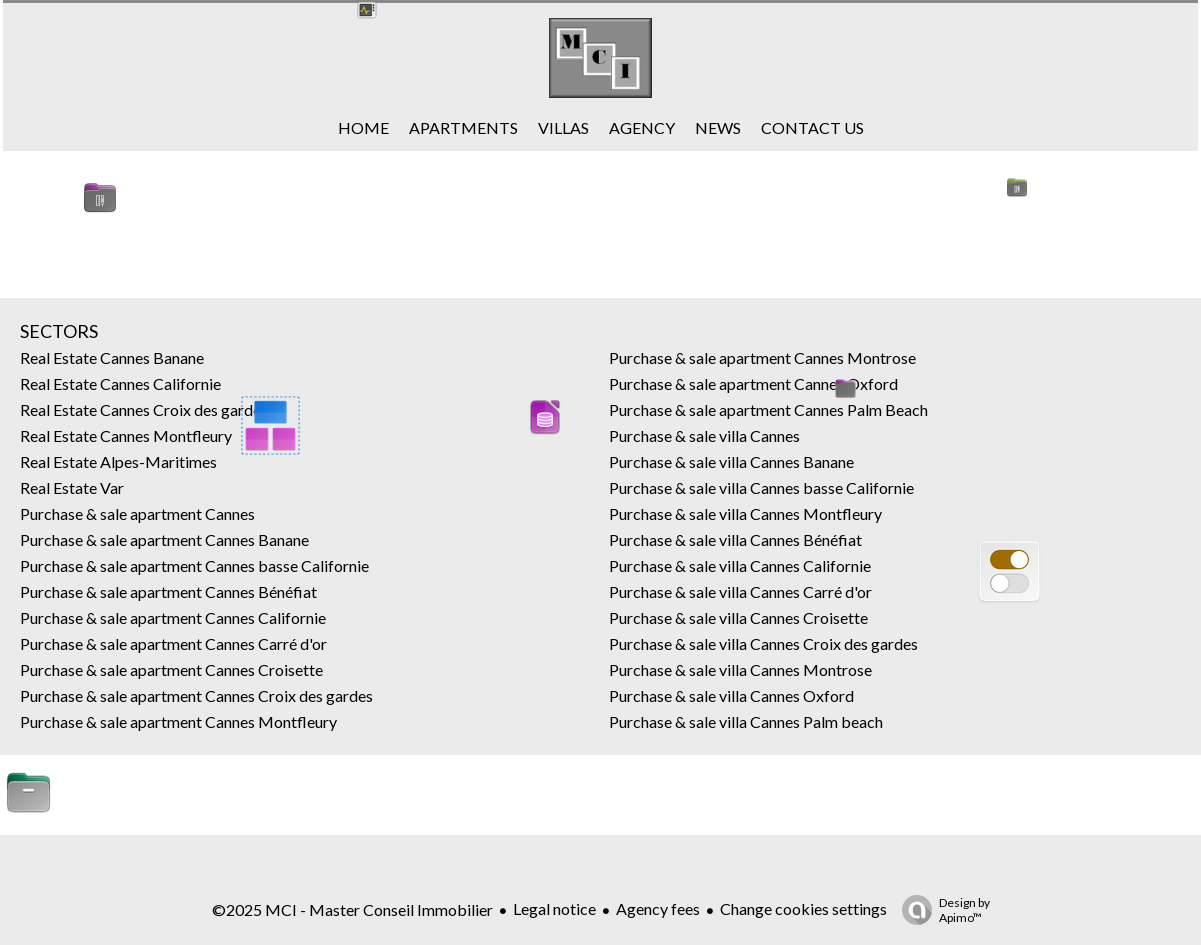  Describe the element at coordinates (1009, 571) in the screenshot. I see `open gnome tweaks application` at that location.